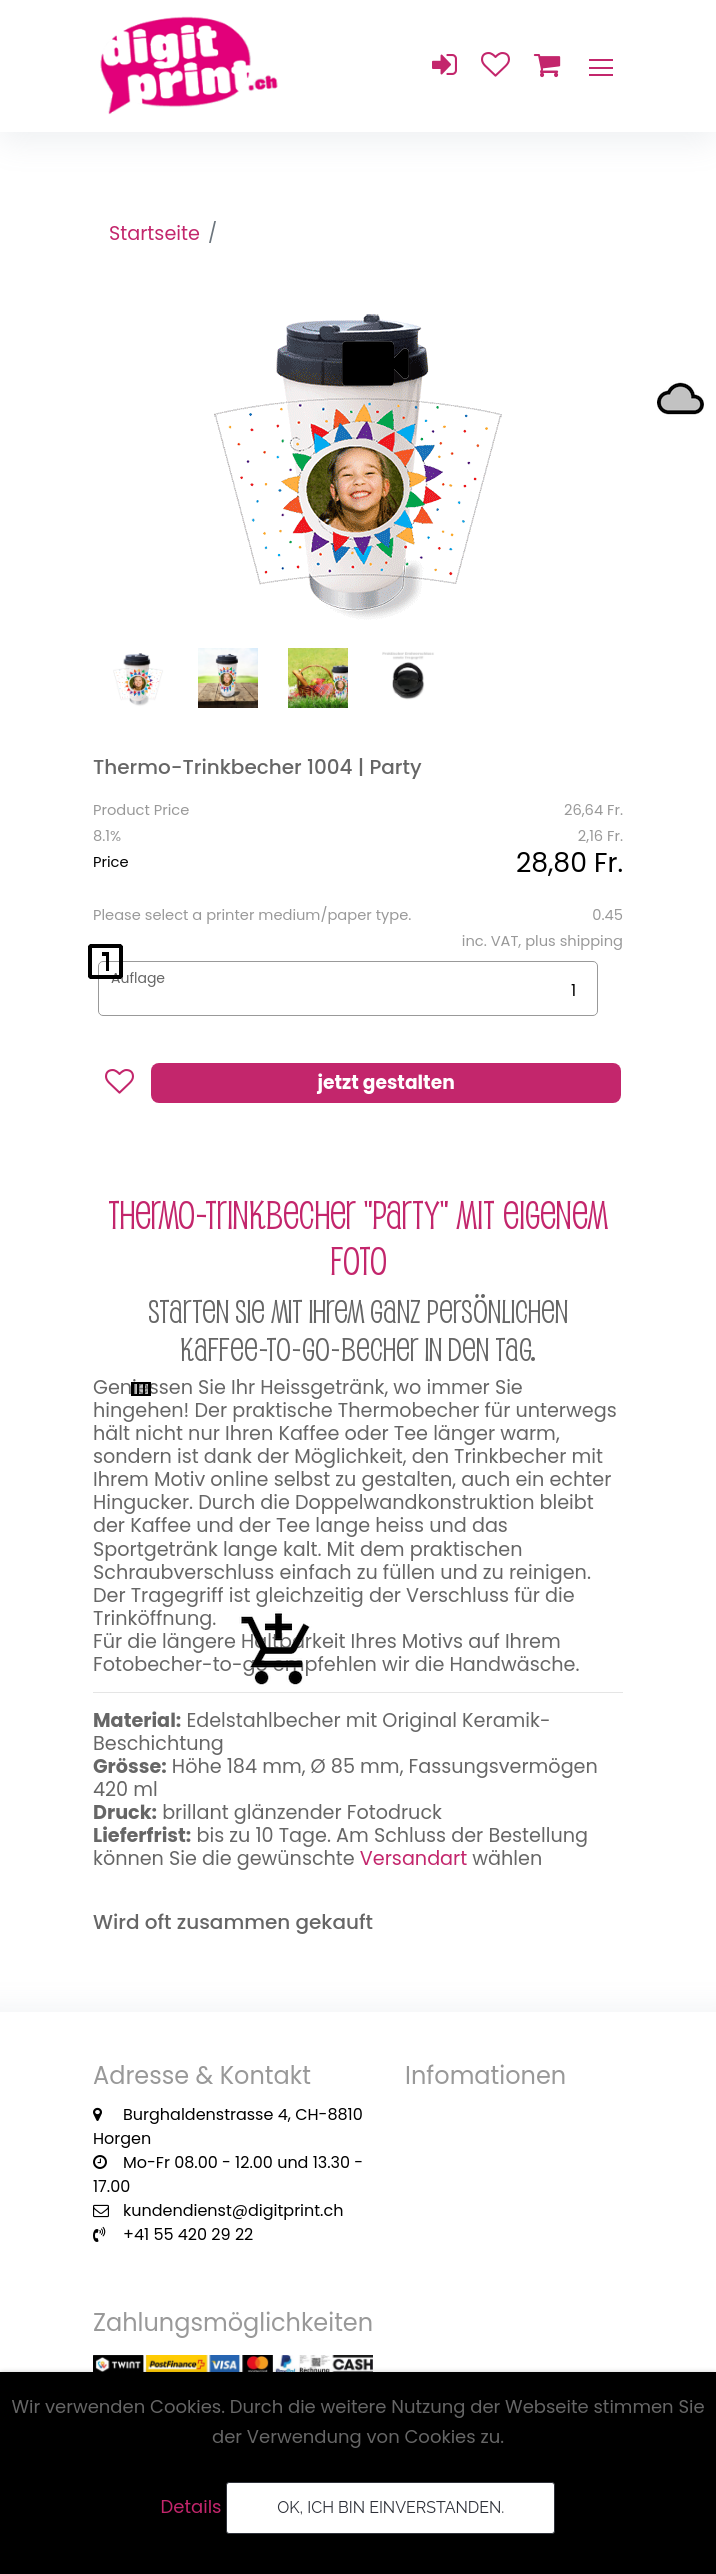 The image size is (716, 2574). Describe the element at coordinates (680, 398) in the screenshot. I see `cloud storage or sync status` at that location.